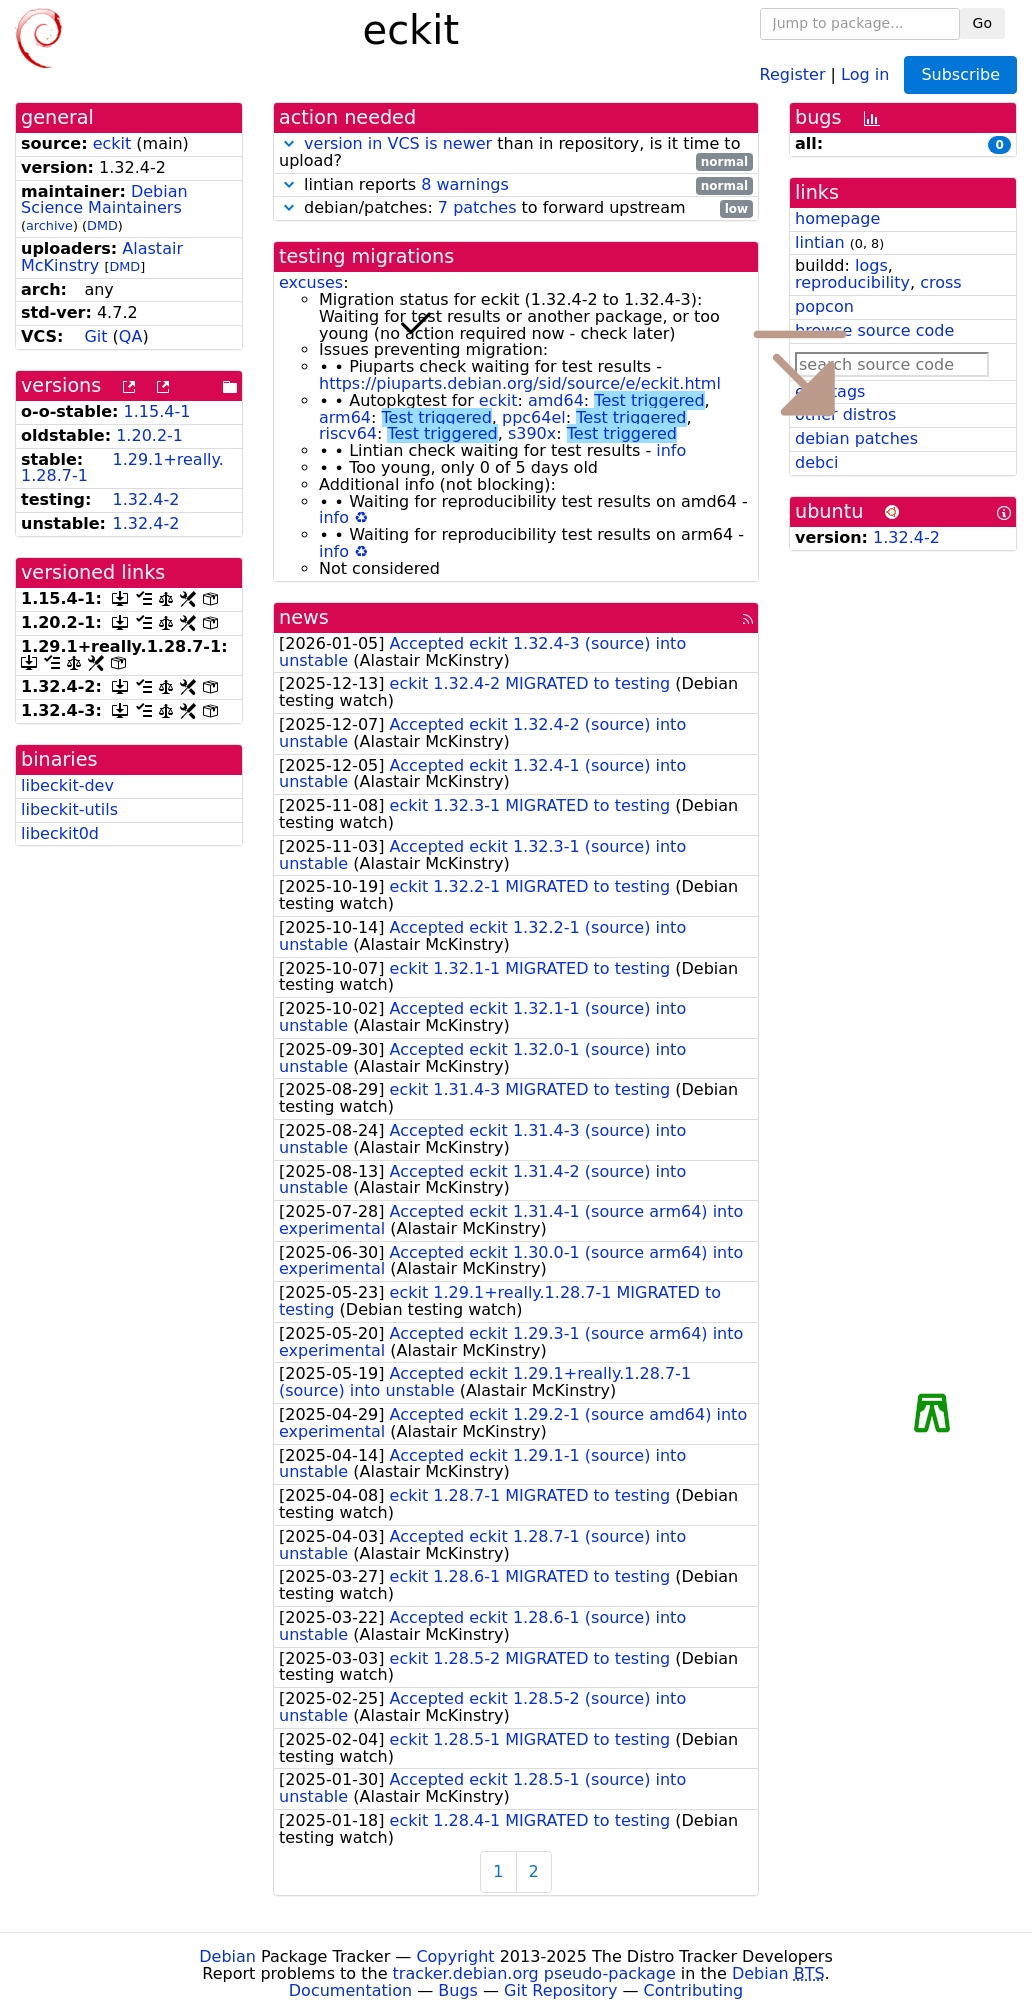 The image size is (1032, 2016). I want to click on browse pants or bottoms category, so click(932, 1413).